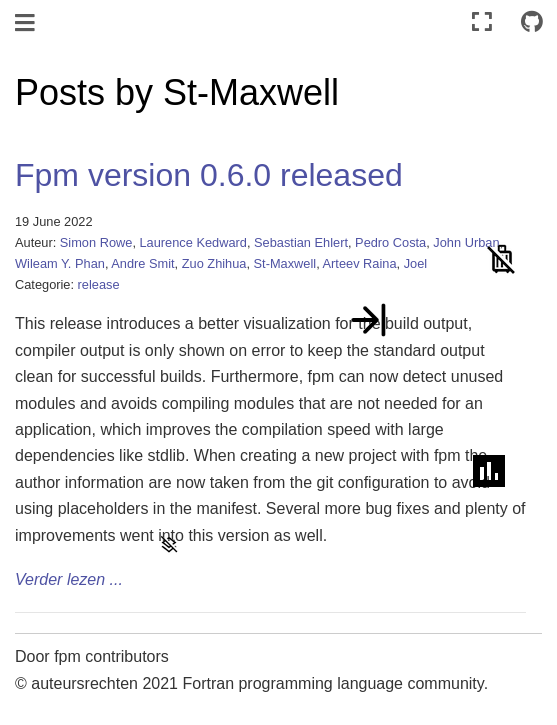 This screenshot has height=725, width=557. I want to click on luggage not allowed in this area, so click(502, 259).